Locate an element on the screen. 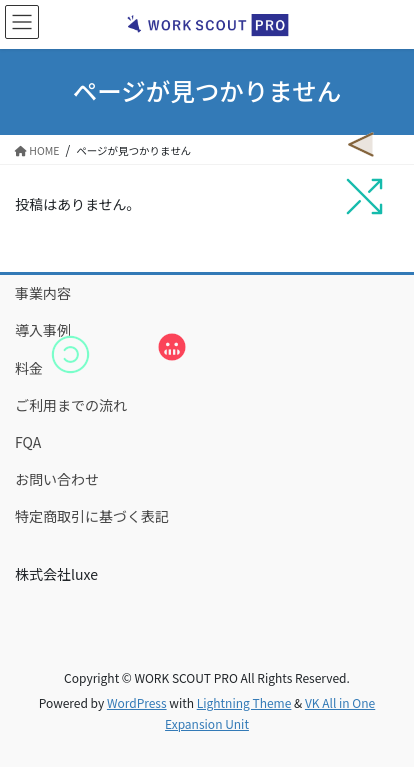 This screenshot has height=767, width=414. indicates copyleft licensing on content is located at coordinates (70, 354).